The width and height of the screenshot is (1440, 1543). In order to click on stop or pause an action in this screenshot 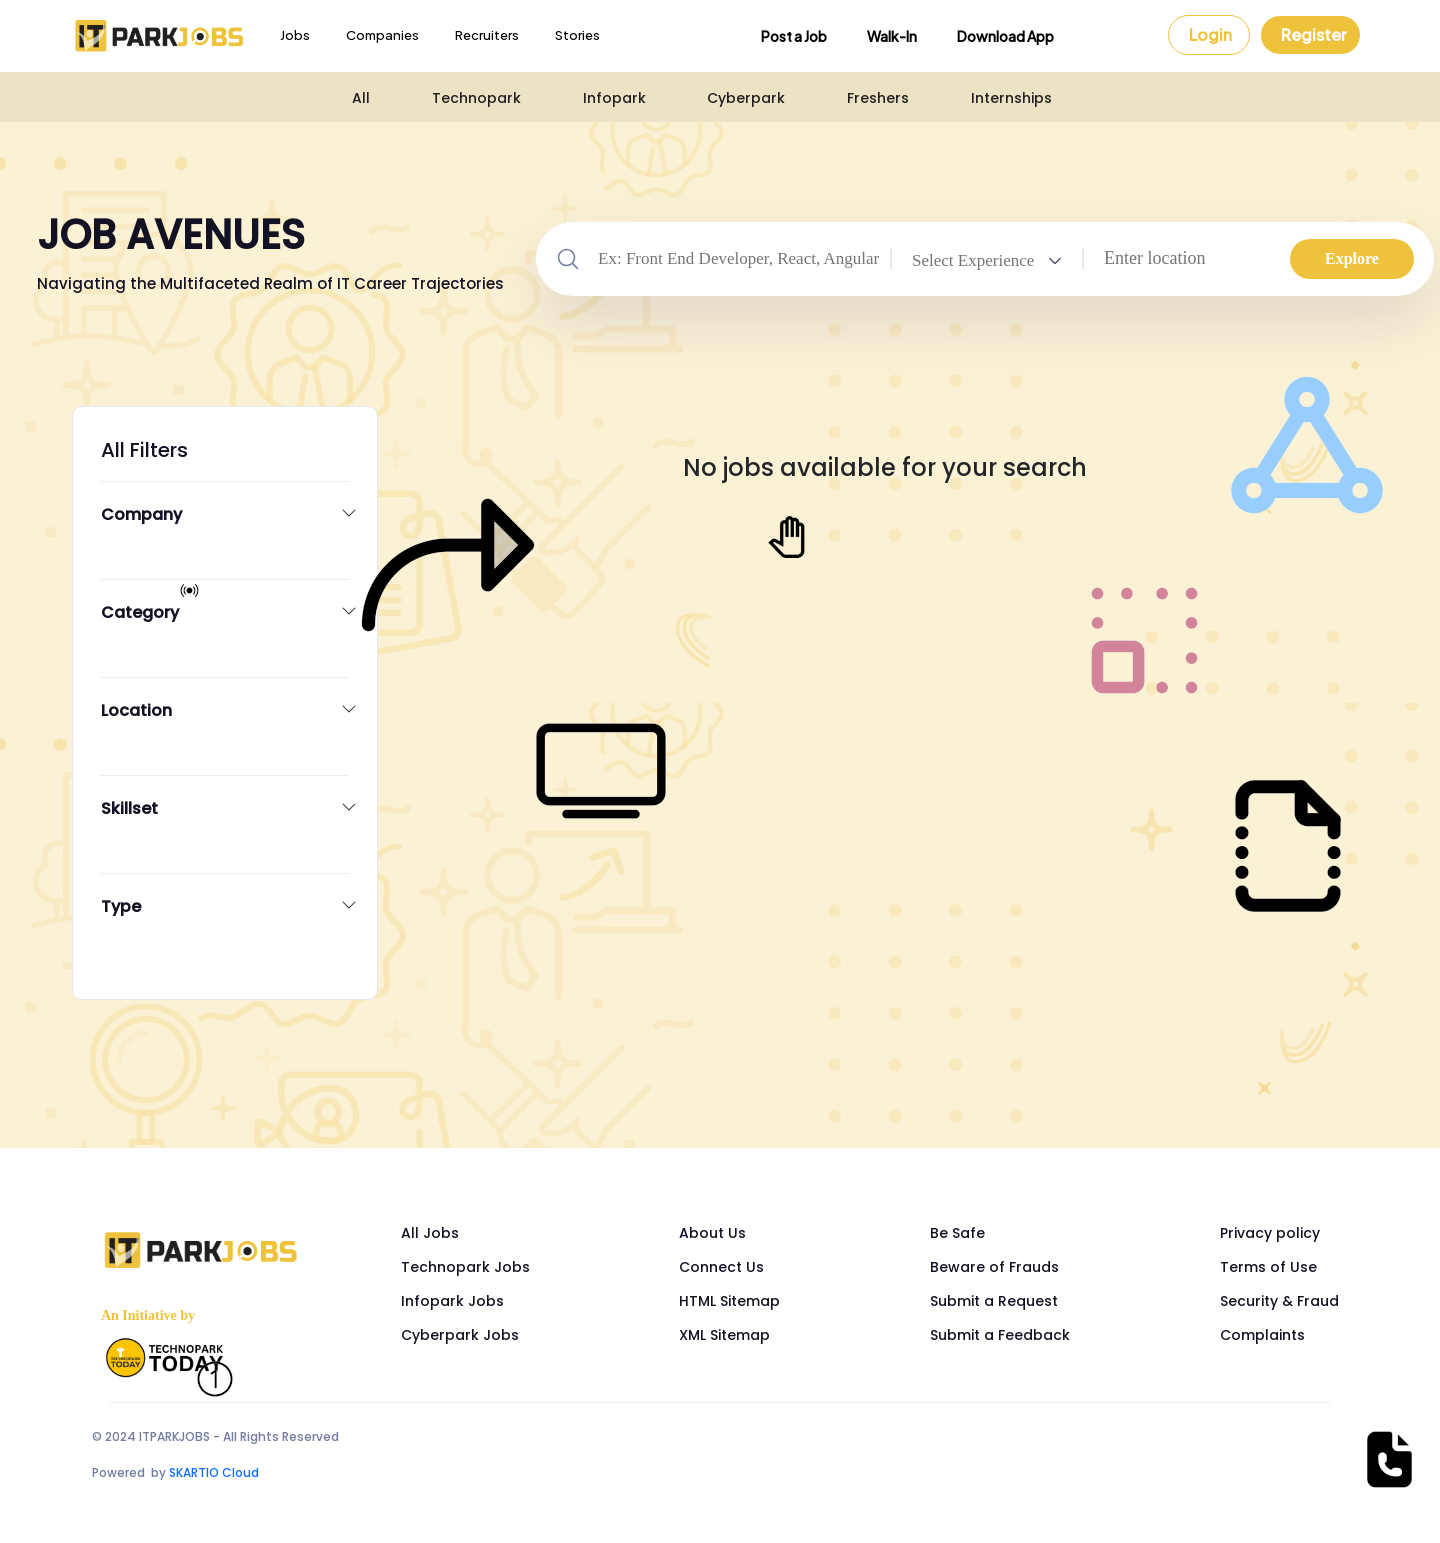, I will do `click(787, 537)`.